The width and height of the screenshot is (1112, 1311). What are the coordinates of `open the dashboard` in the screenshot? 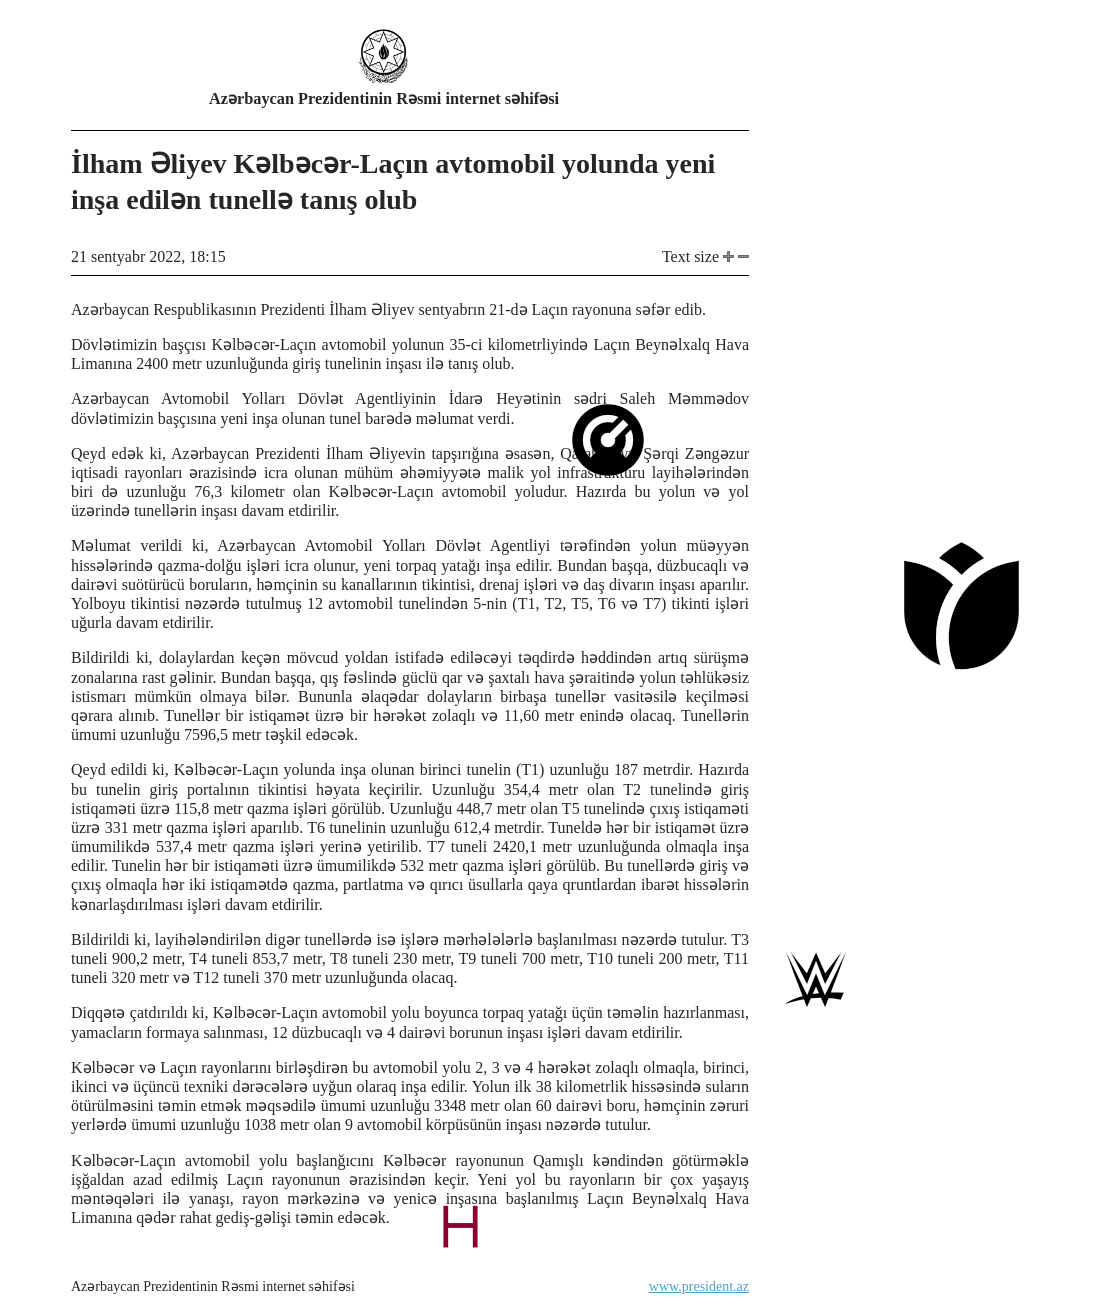 It's located at (608, 440).